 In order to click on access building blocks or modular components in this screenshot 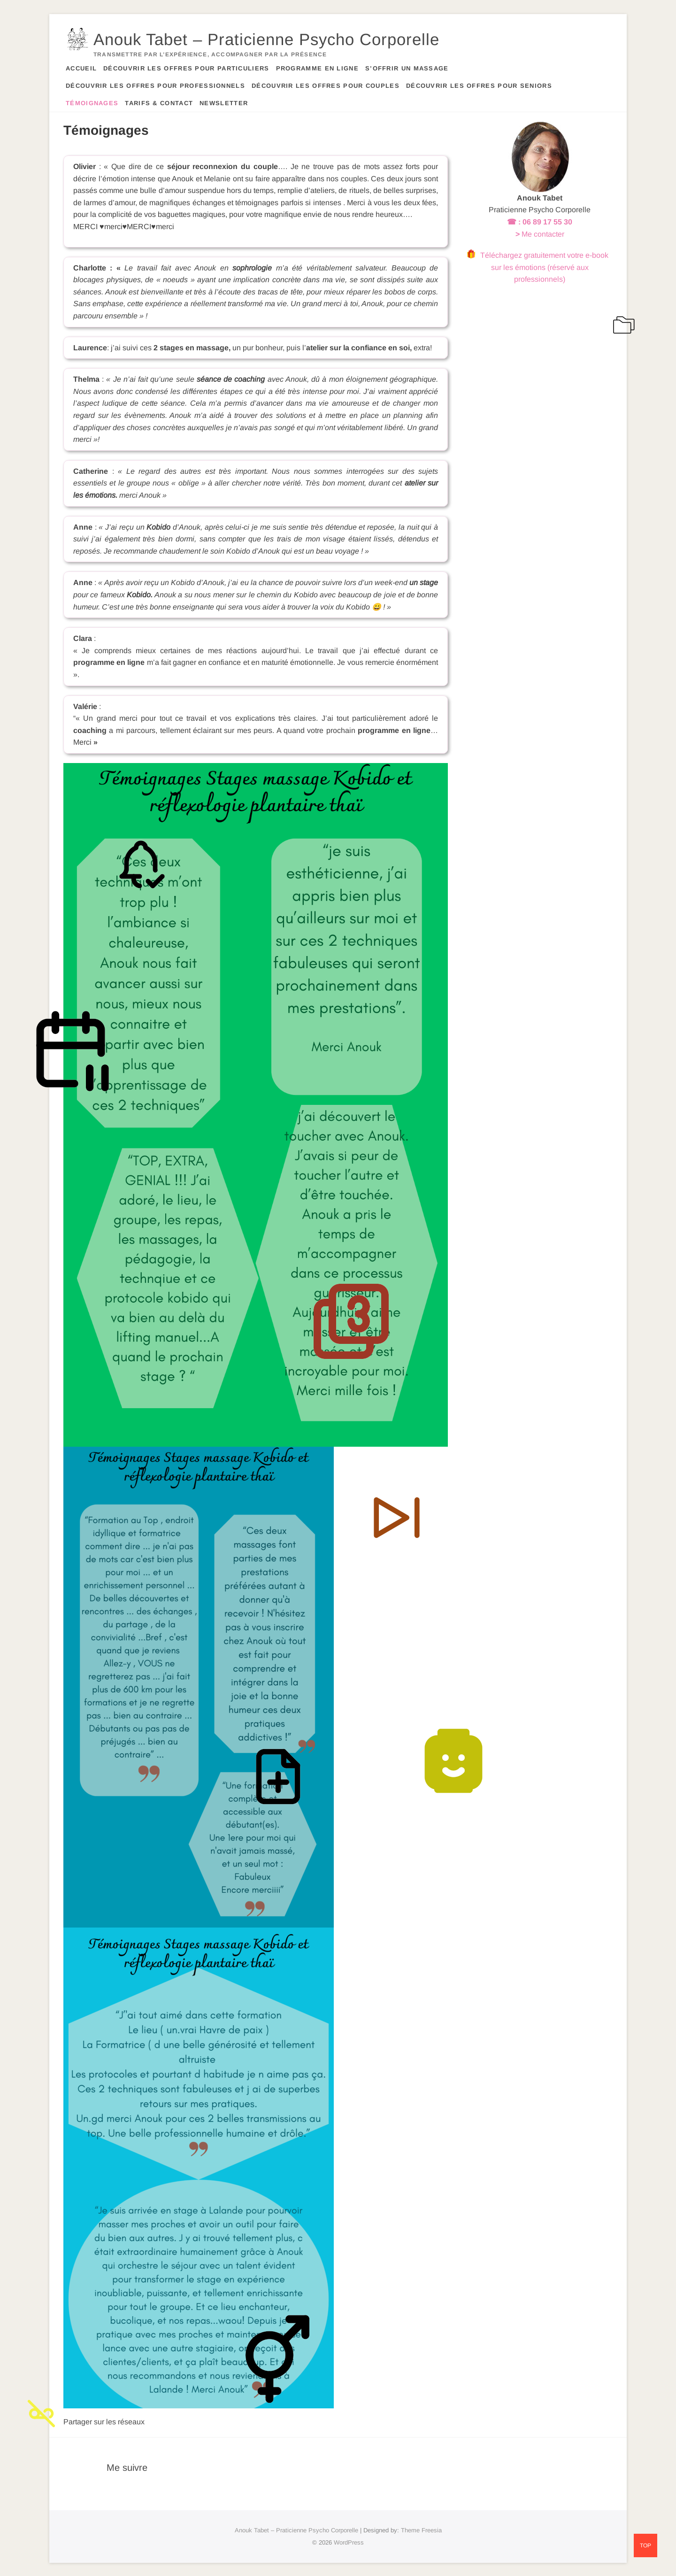, I will do `click(453, 1761)`.